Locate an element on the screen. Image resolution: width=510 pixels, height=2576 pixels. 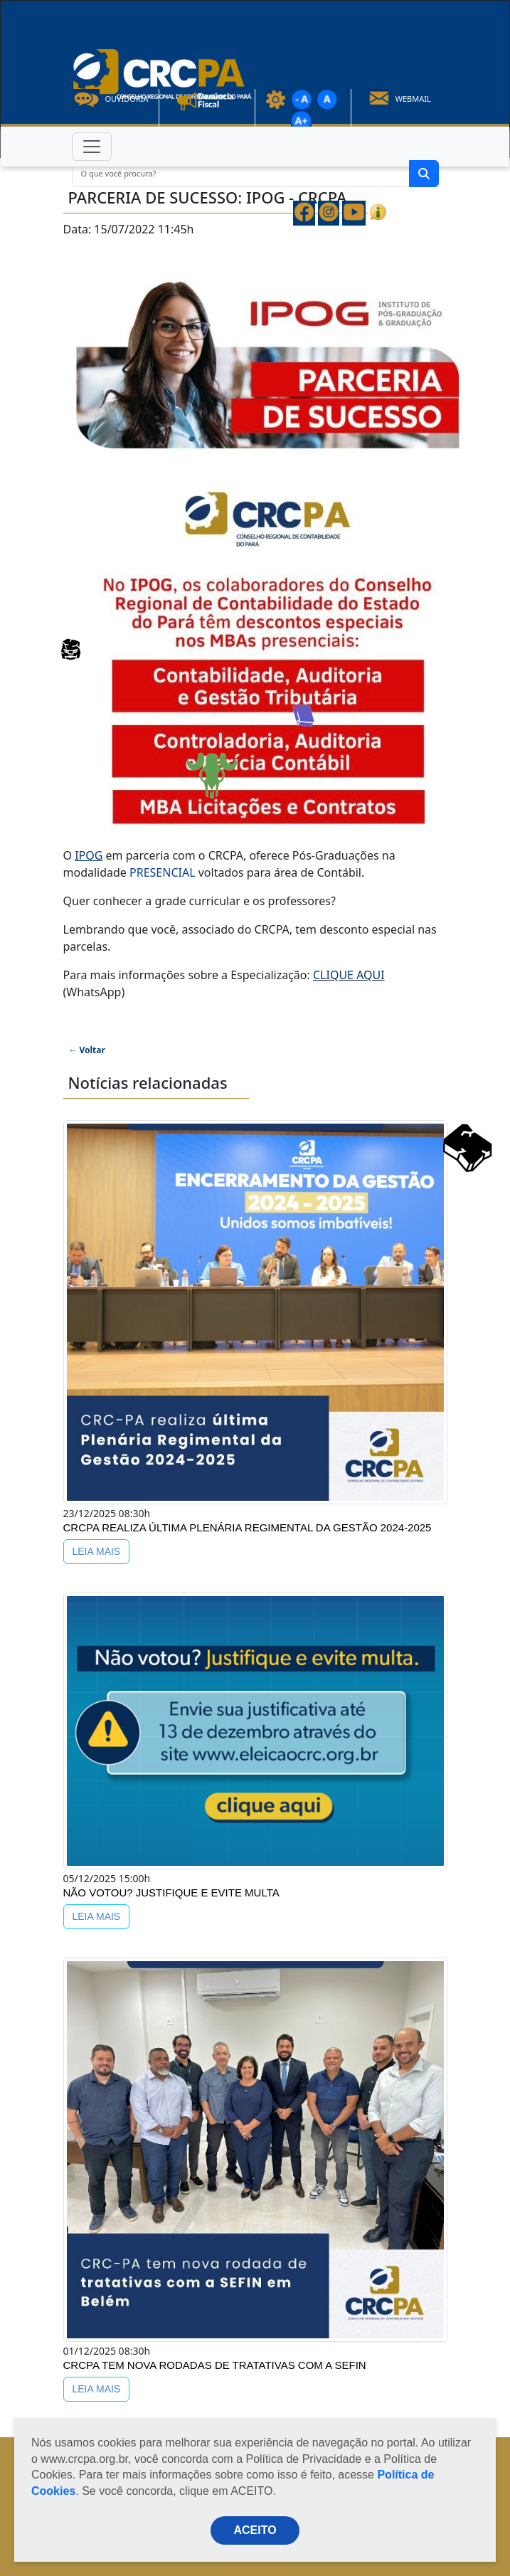
view ancient artifacts or relics in inventory is located at coordinates (467, 1148).